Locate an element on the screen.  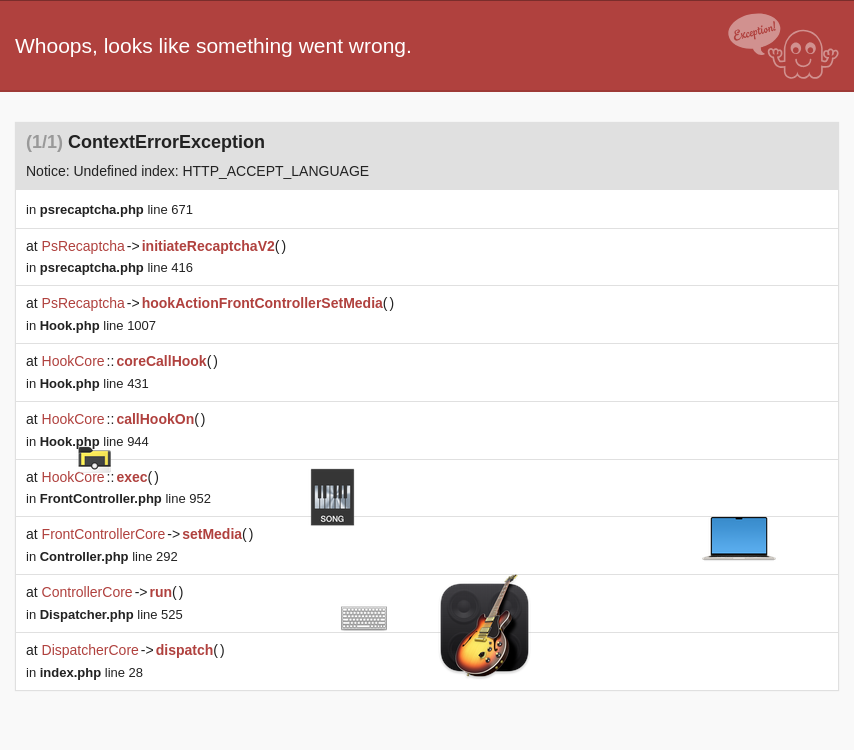
represents this macbook air device in system settings is located at coordinates (739, 532).